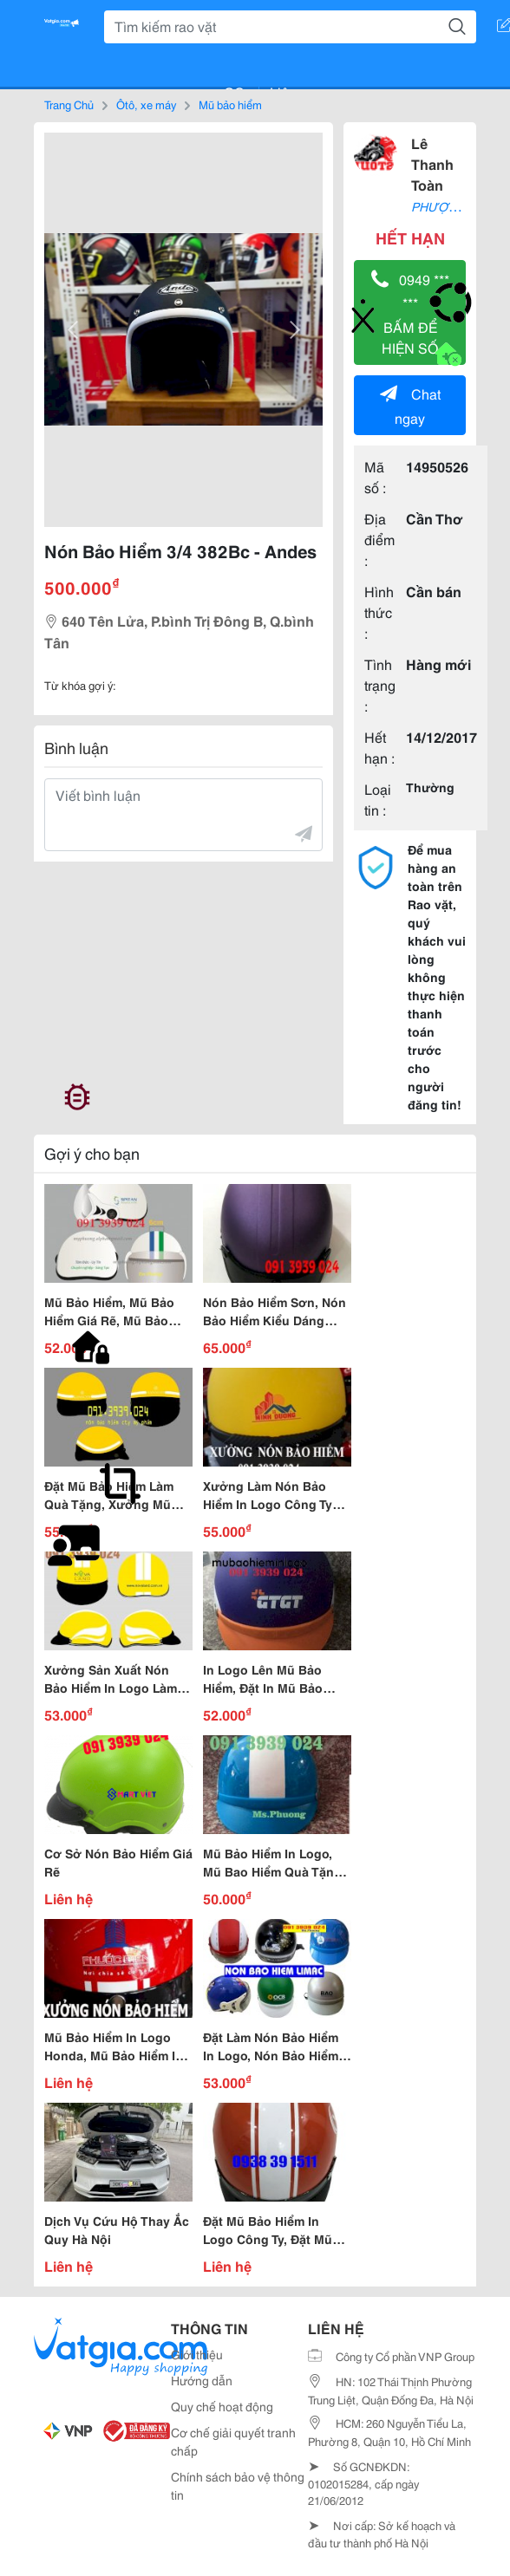 The height and width of the screenshot is (2576, 510). I want to click on launch Citrix workspace or virtual desktop, so click(363, 315).